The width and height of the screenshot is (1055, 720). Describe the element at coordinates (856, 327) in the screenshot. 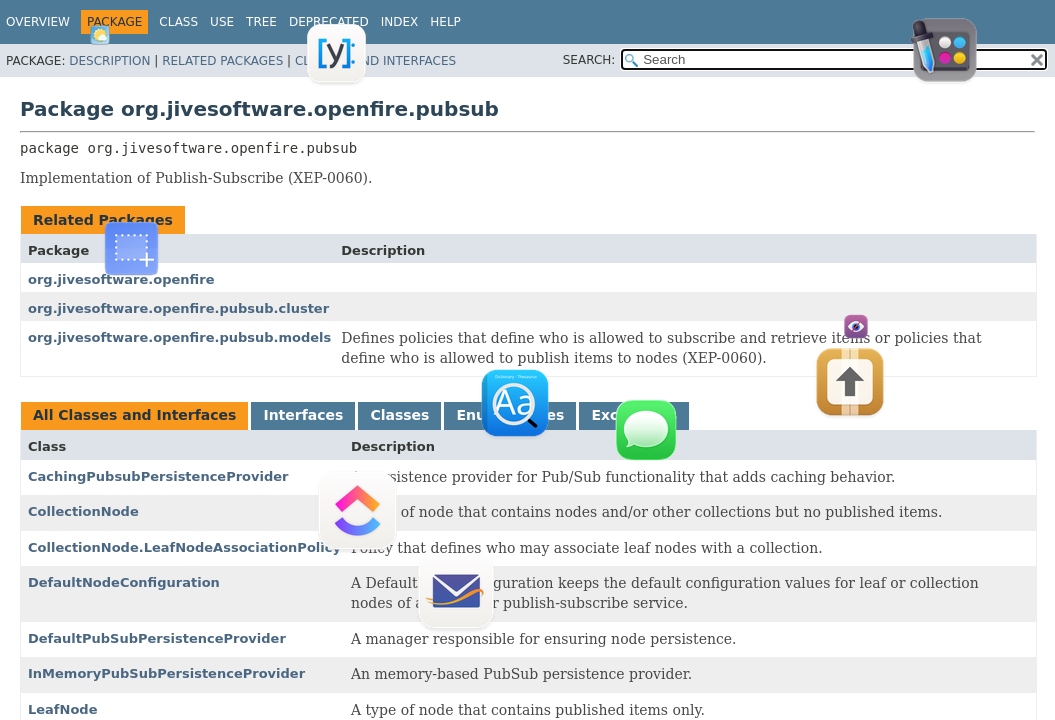

I see `open privacy and security settings` at that location.